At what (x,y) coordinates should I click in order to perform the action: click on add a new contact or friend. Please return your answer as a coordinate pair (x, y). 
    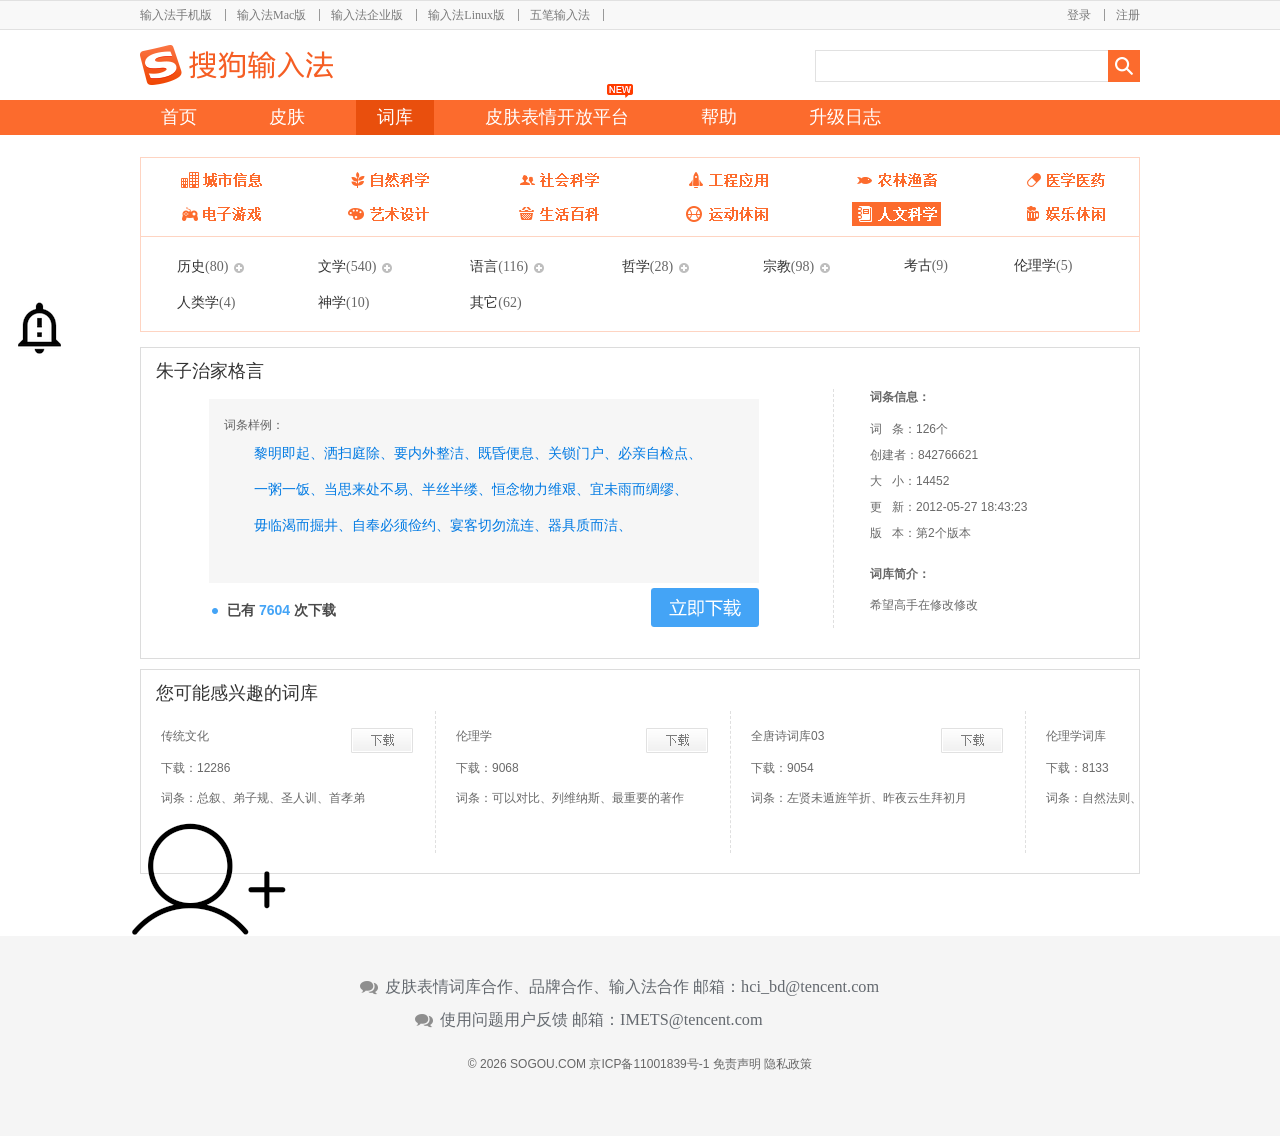
    Looking at the image, I should click on (203, 884).